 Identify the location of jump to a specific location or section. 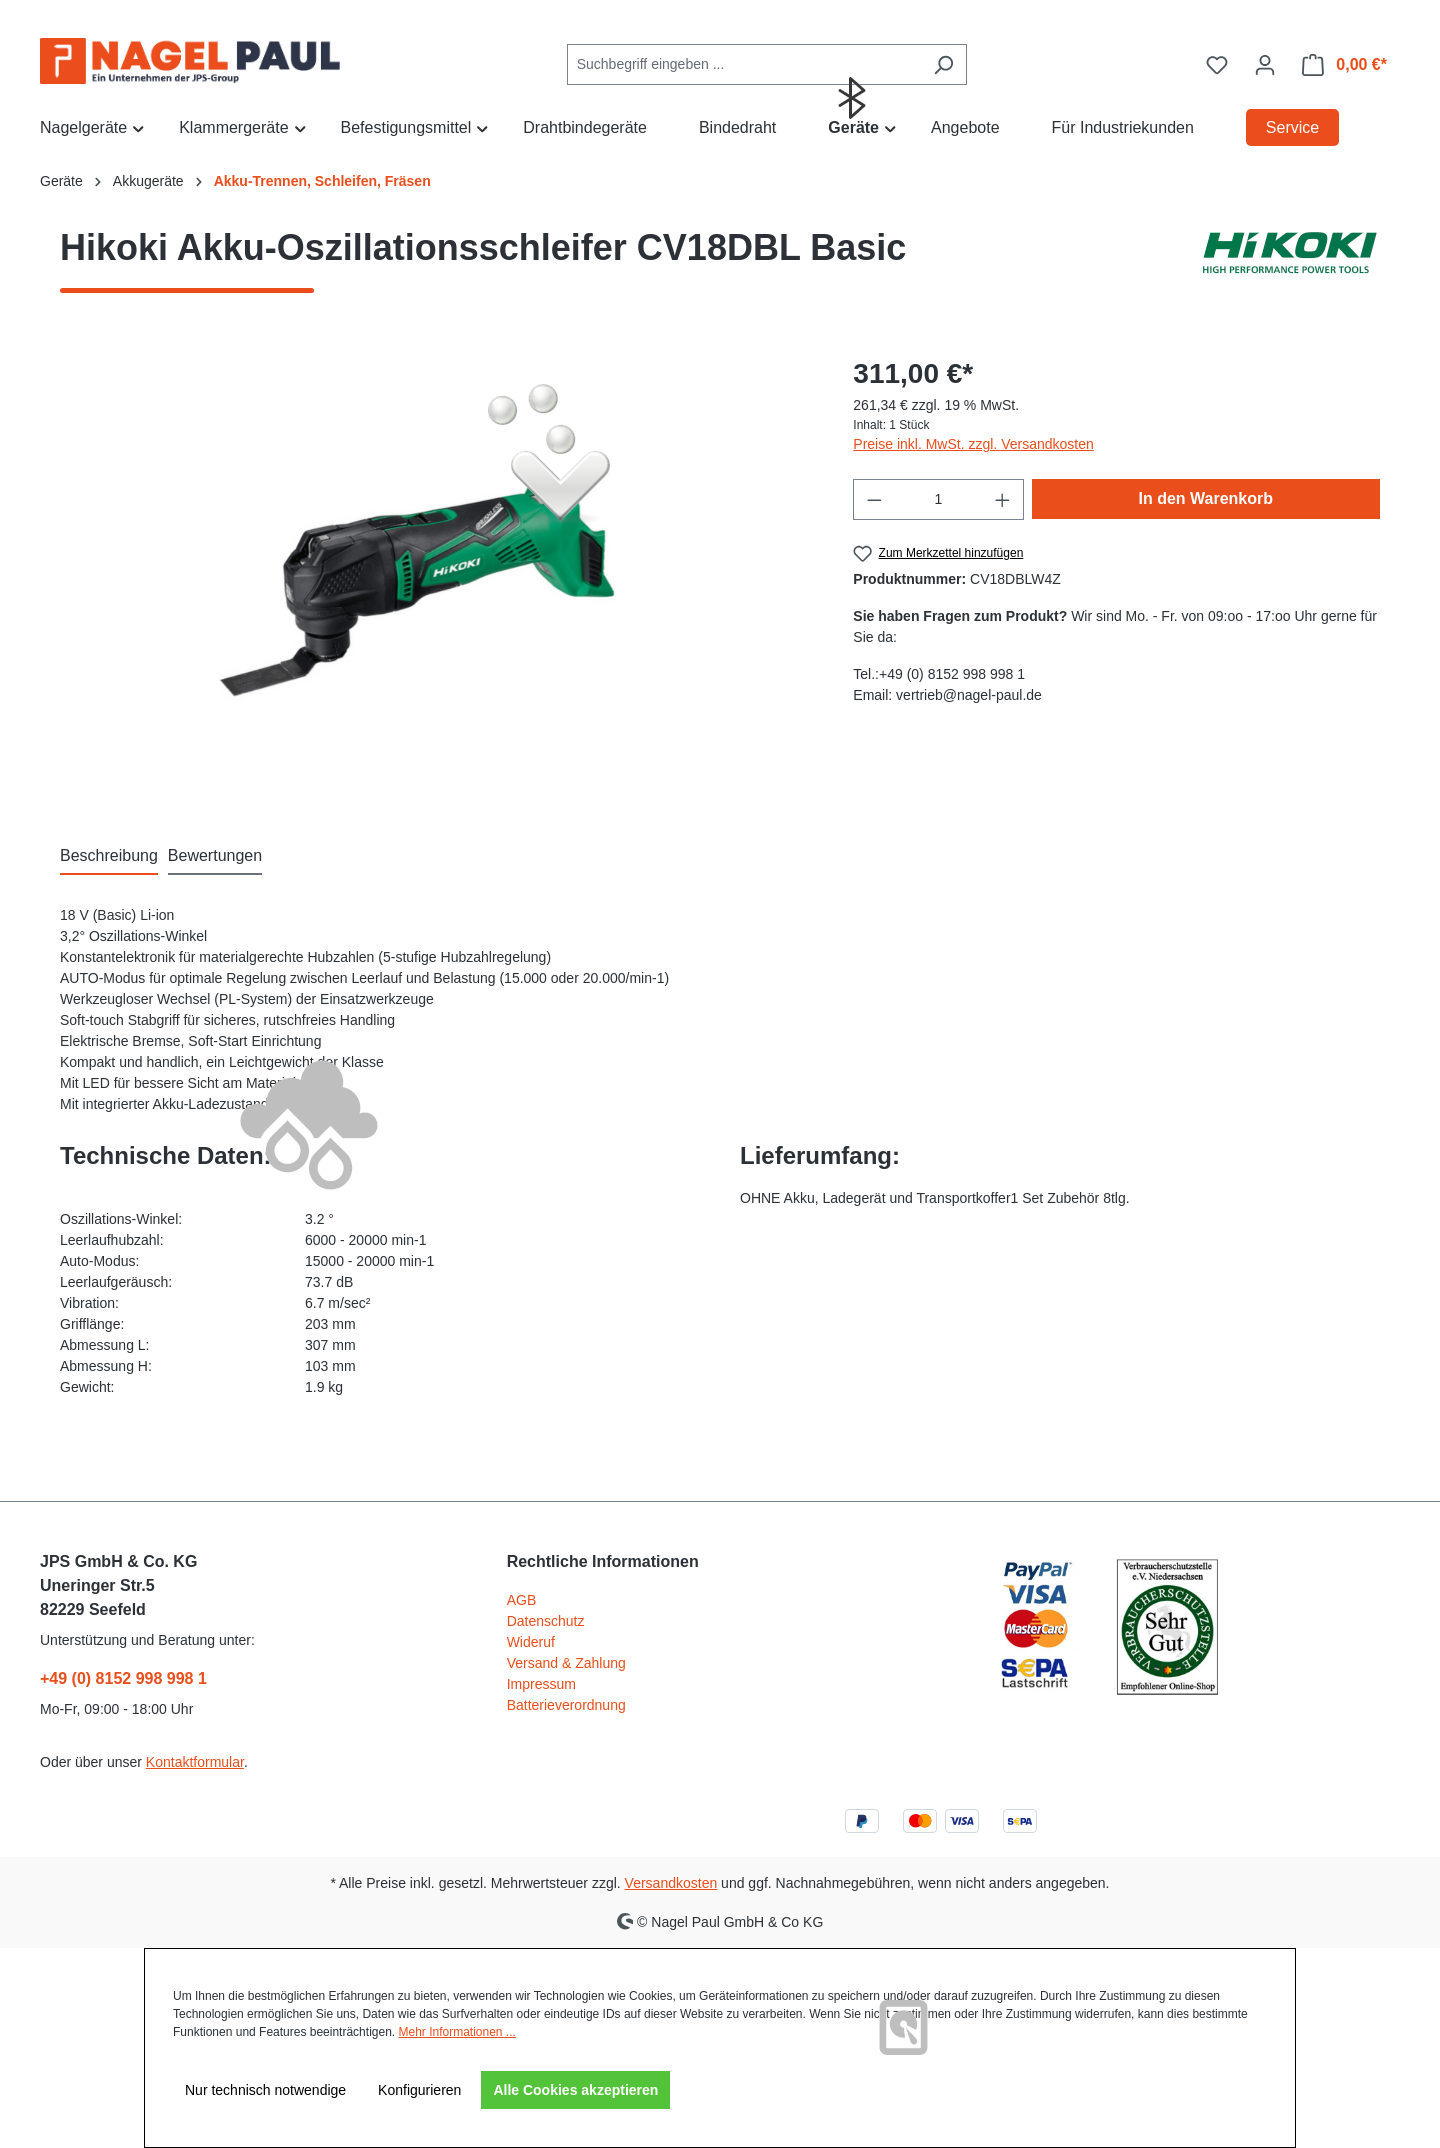
(549, 451).